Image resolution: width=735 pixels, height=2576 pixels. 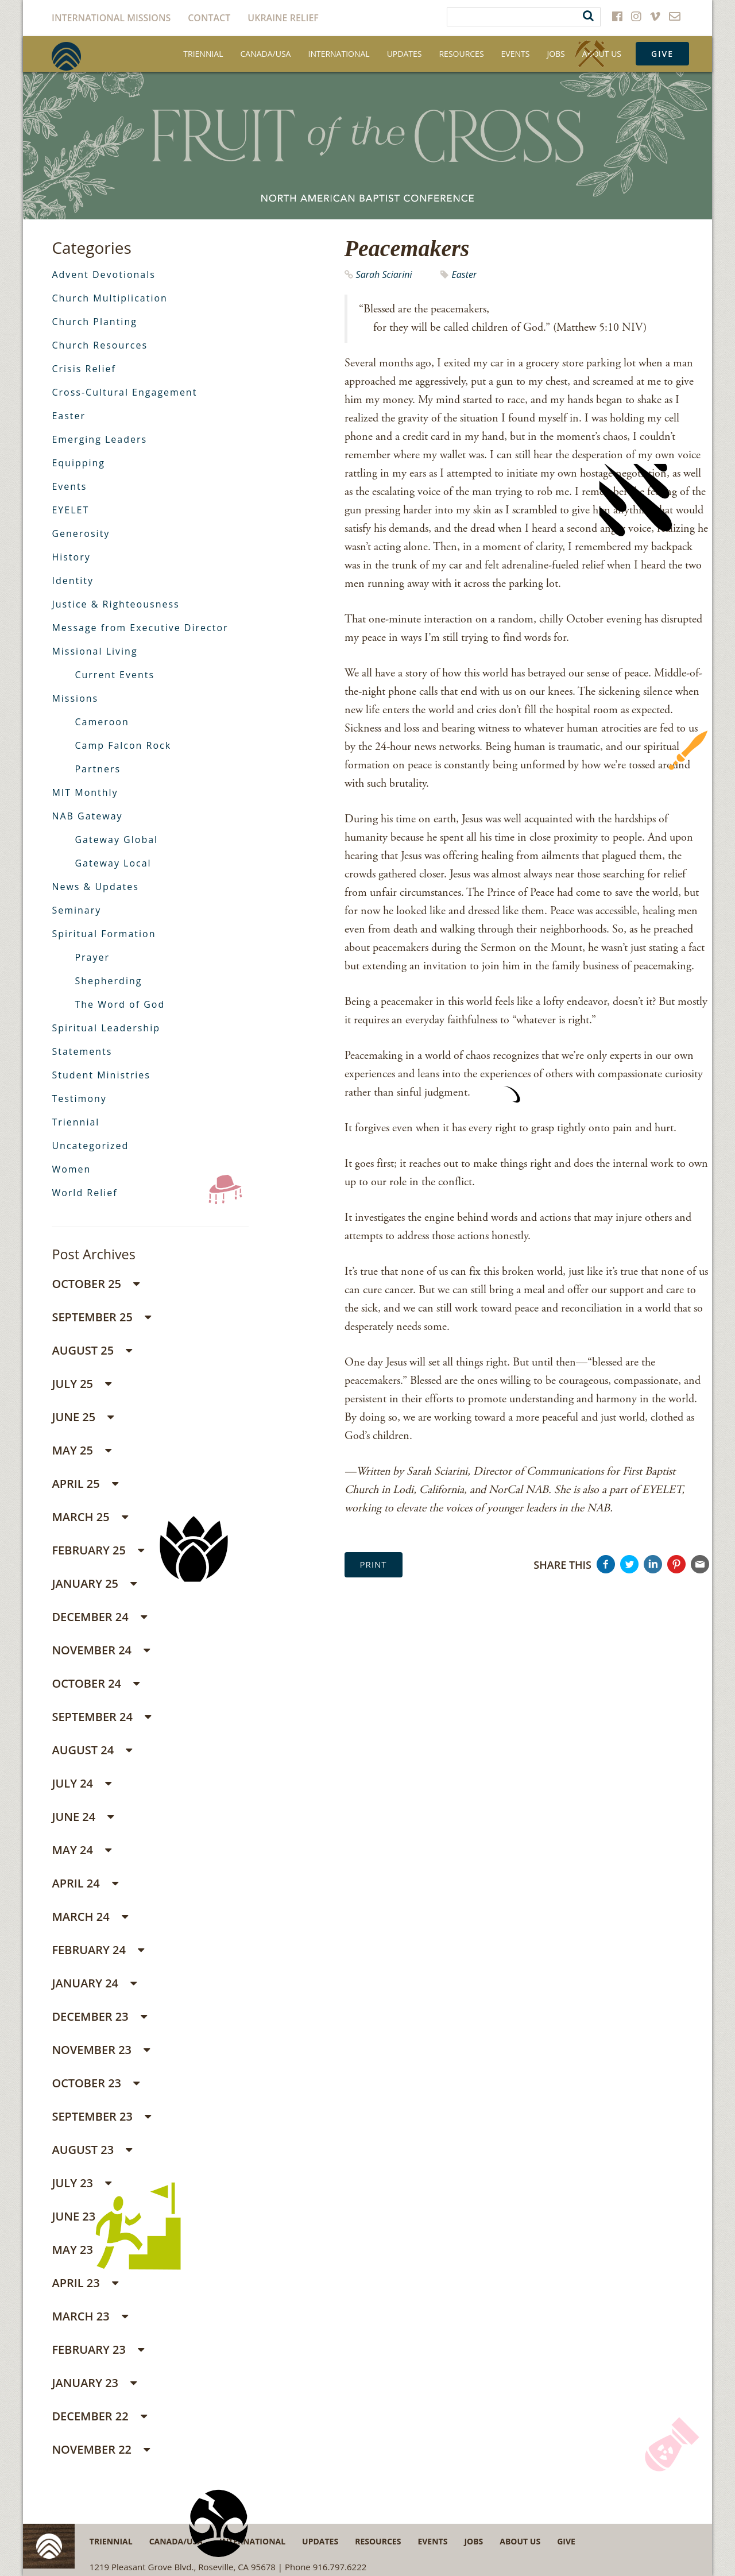 What do you see at coordinates (136, 2225) in the screenshot?
I see `track progress toward a goal` at bounding box center [136, 2225].